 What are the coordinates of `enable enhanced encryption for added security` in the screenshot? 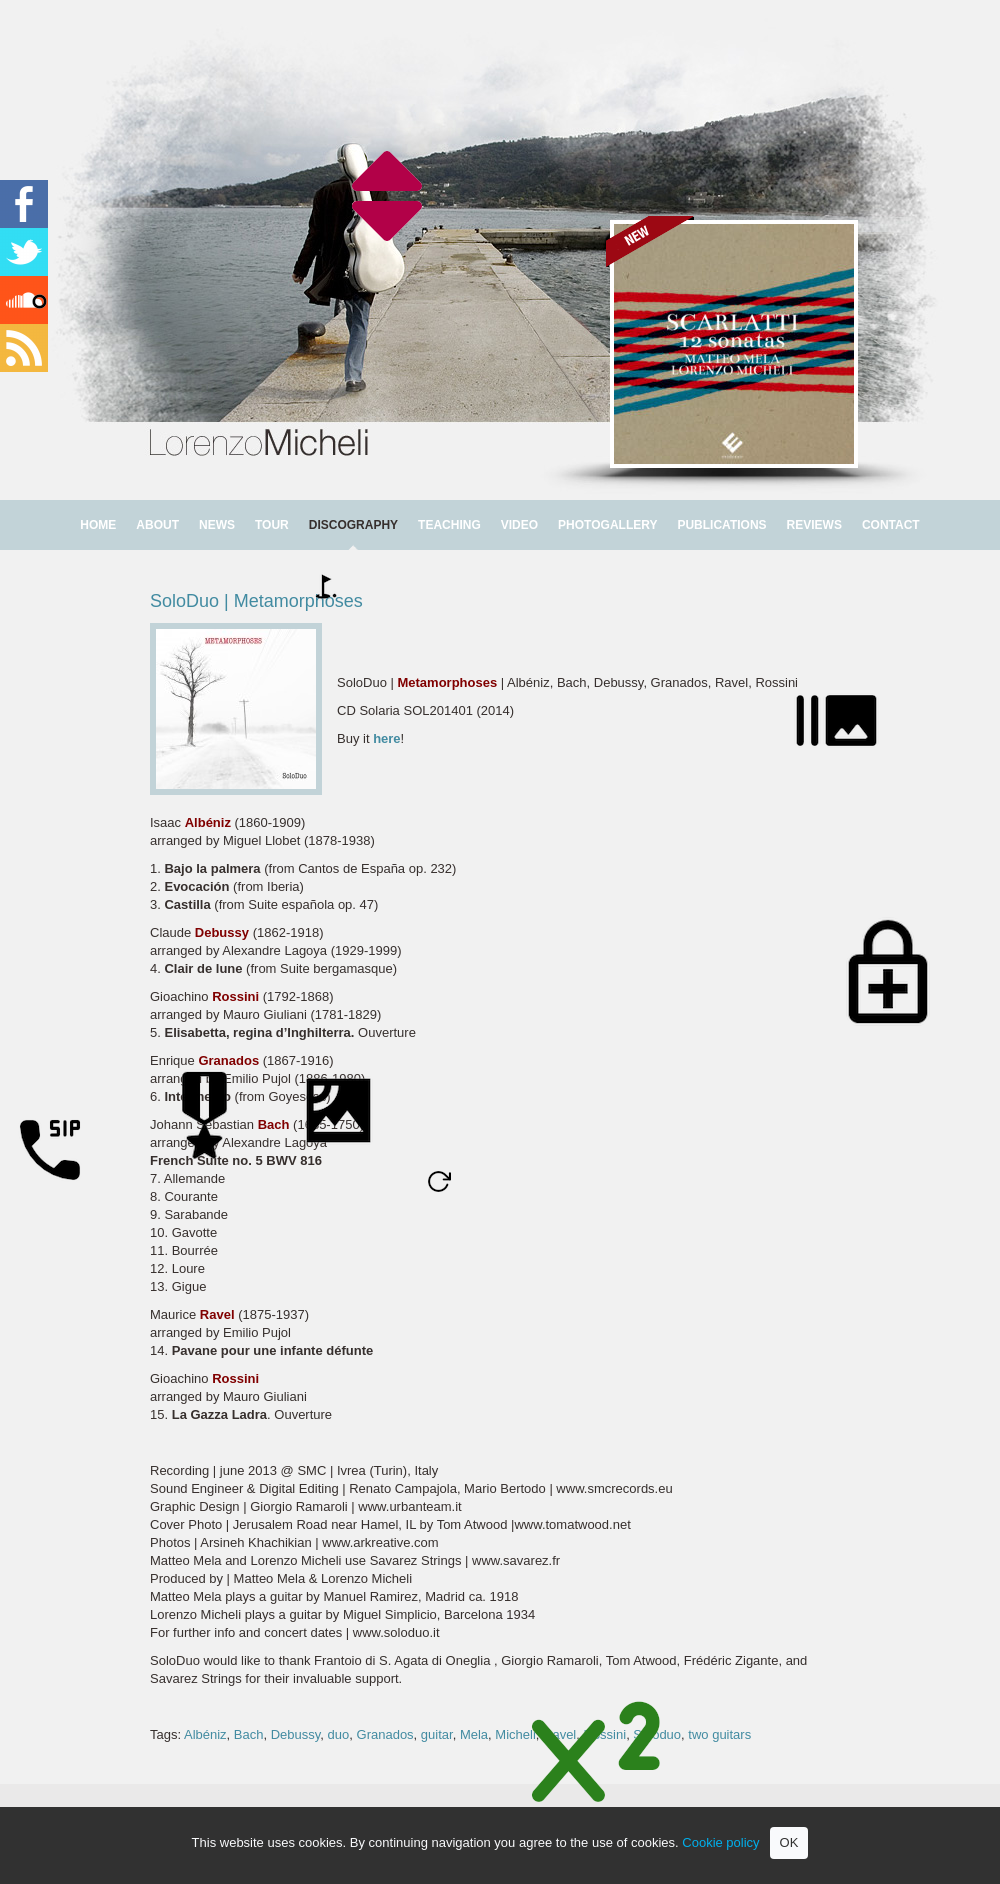 It's located at (888, 974).